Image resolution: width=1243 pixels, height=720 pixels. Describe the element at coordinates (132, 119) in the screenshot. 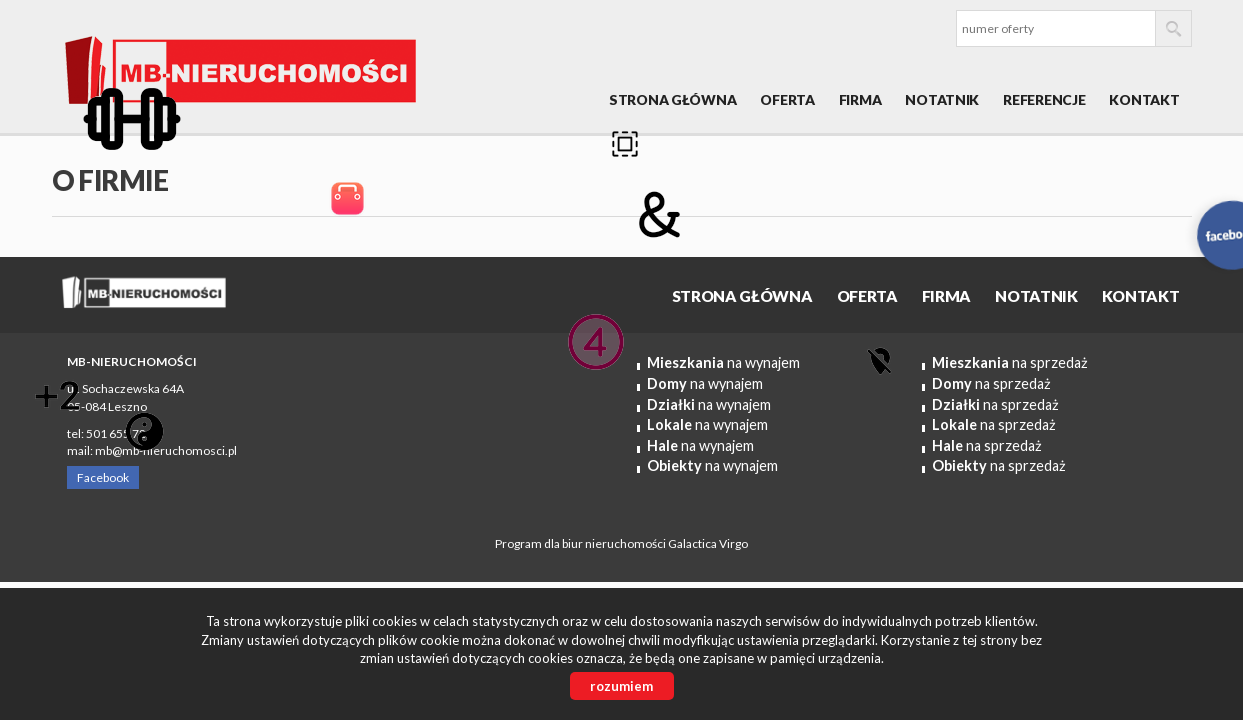

I see `access workout or fitness features` at that location.